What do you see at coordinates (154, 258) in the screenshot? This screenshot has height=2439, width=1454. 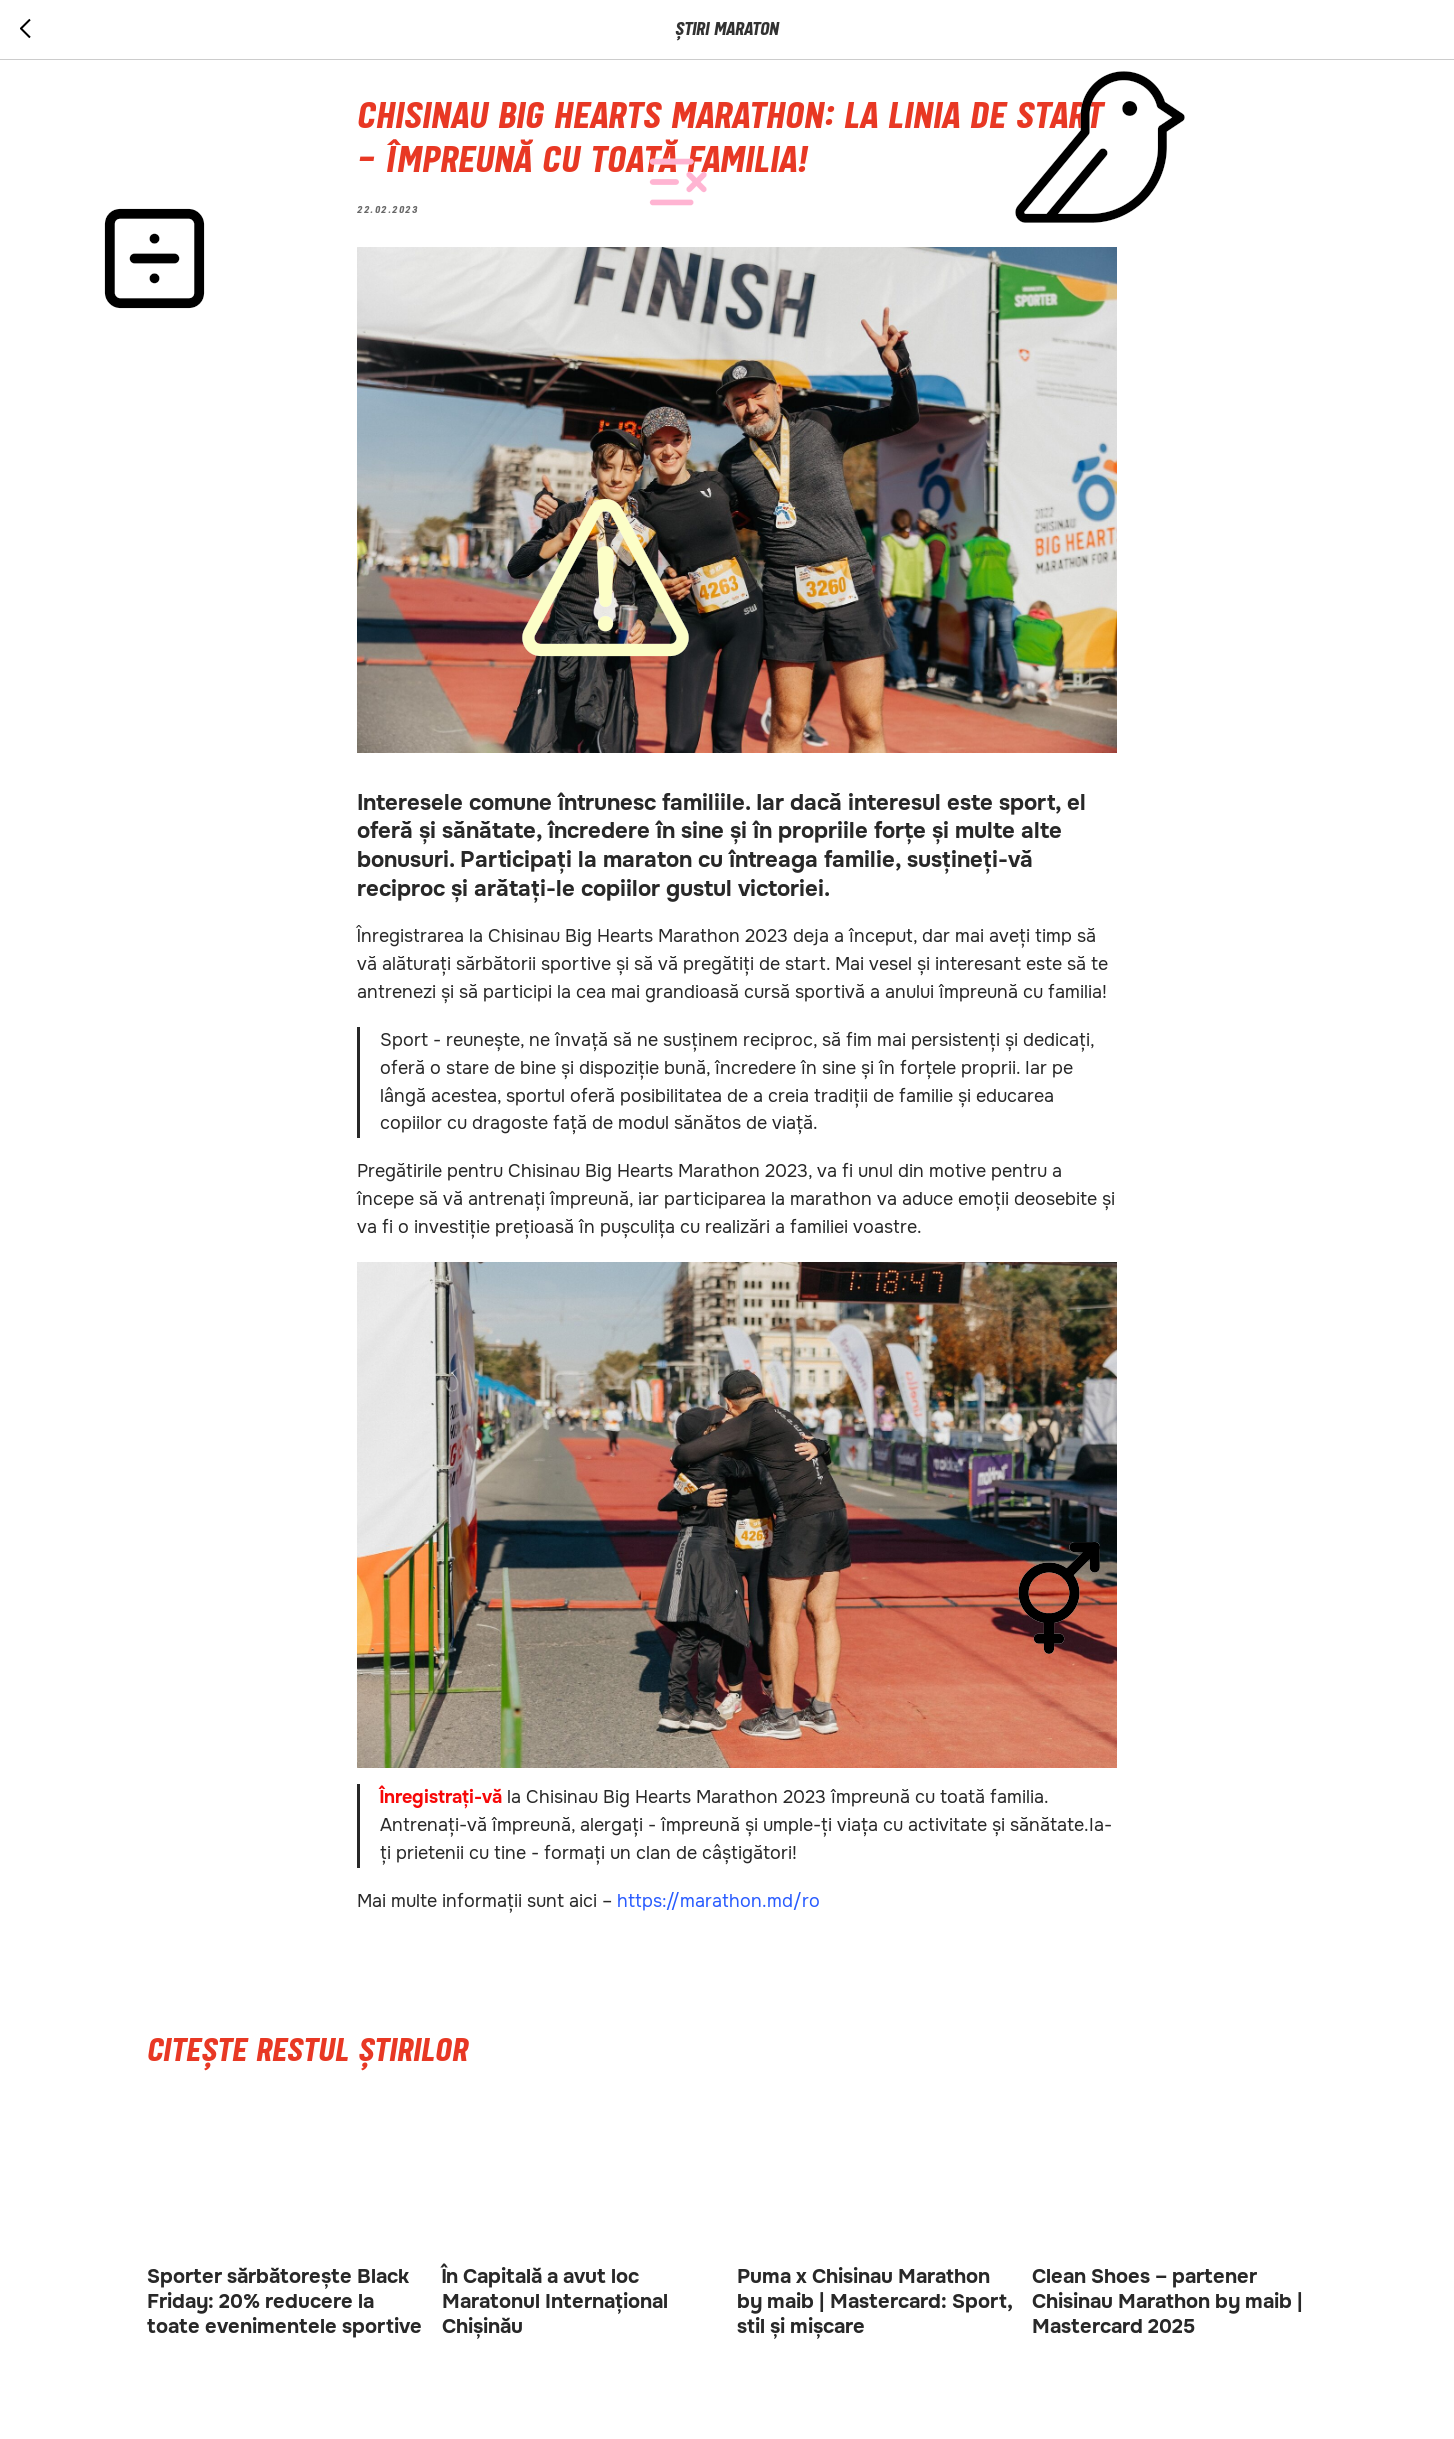 I see `perform a division calculation` at bounding box center [154, 258].